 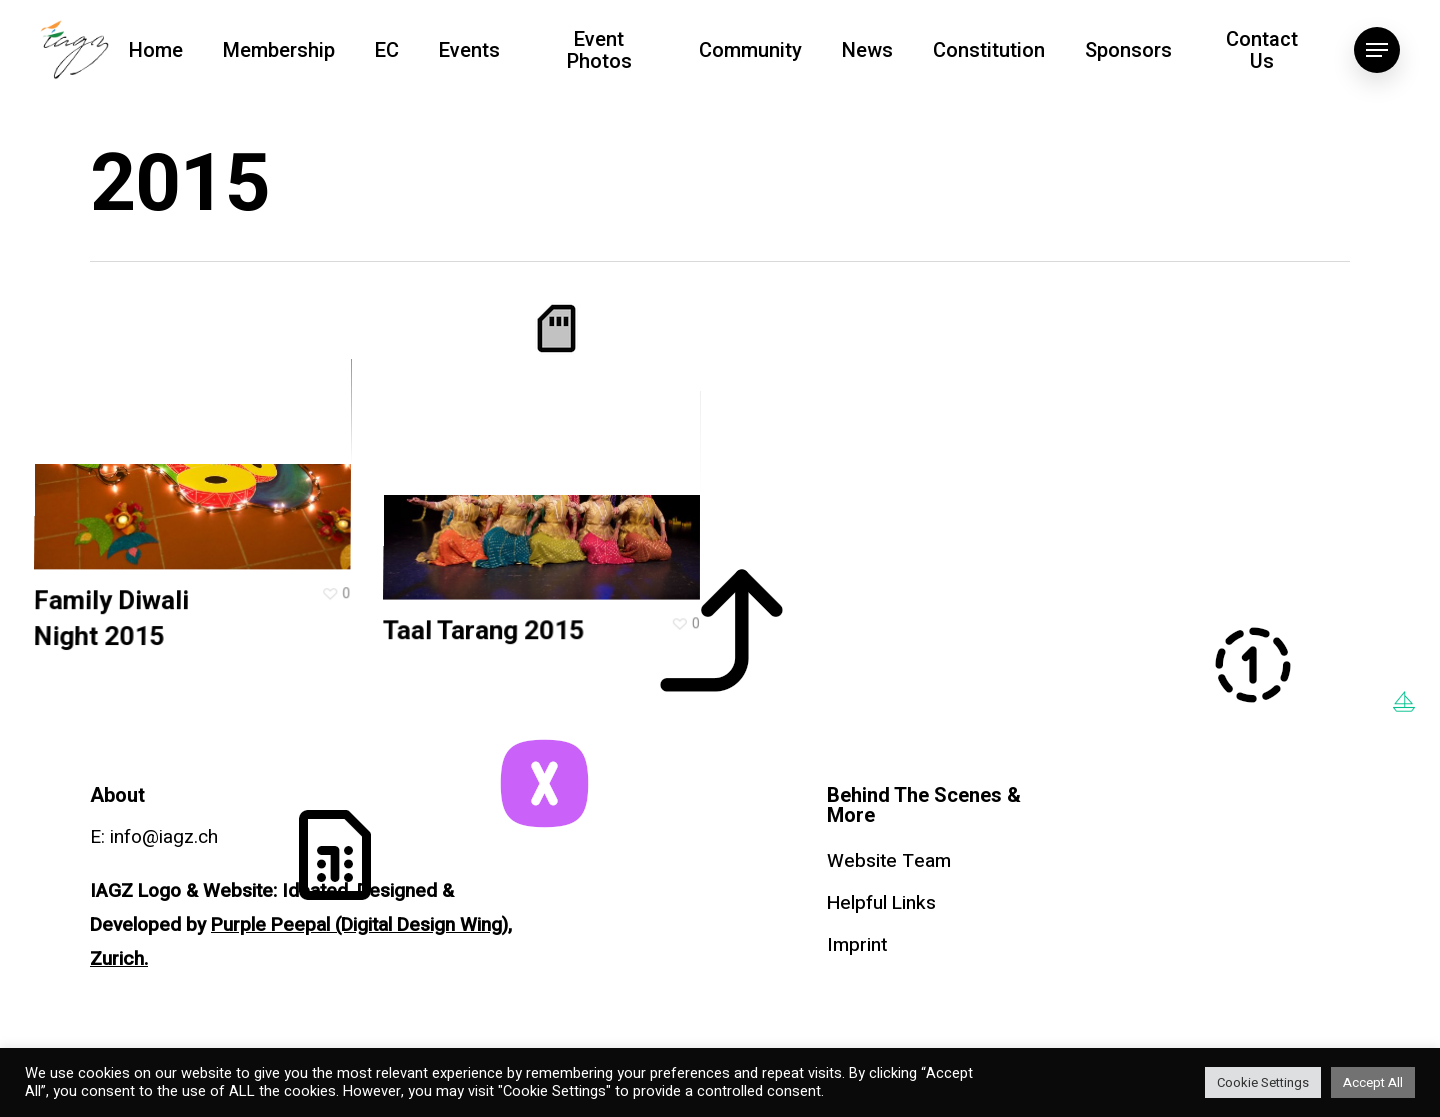 I want to click on manage SIM card settings, so click(x=335, y=855).